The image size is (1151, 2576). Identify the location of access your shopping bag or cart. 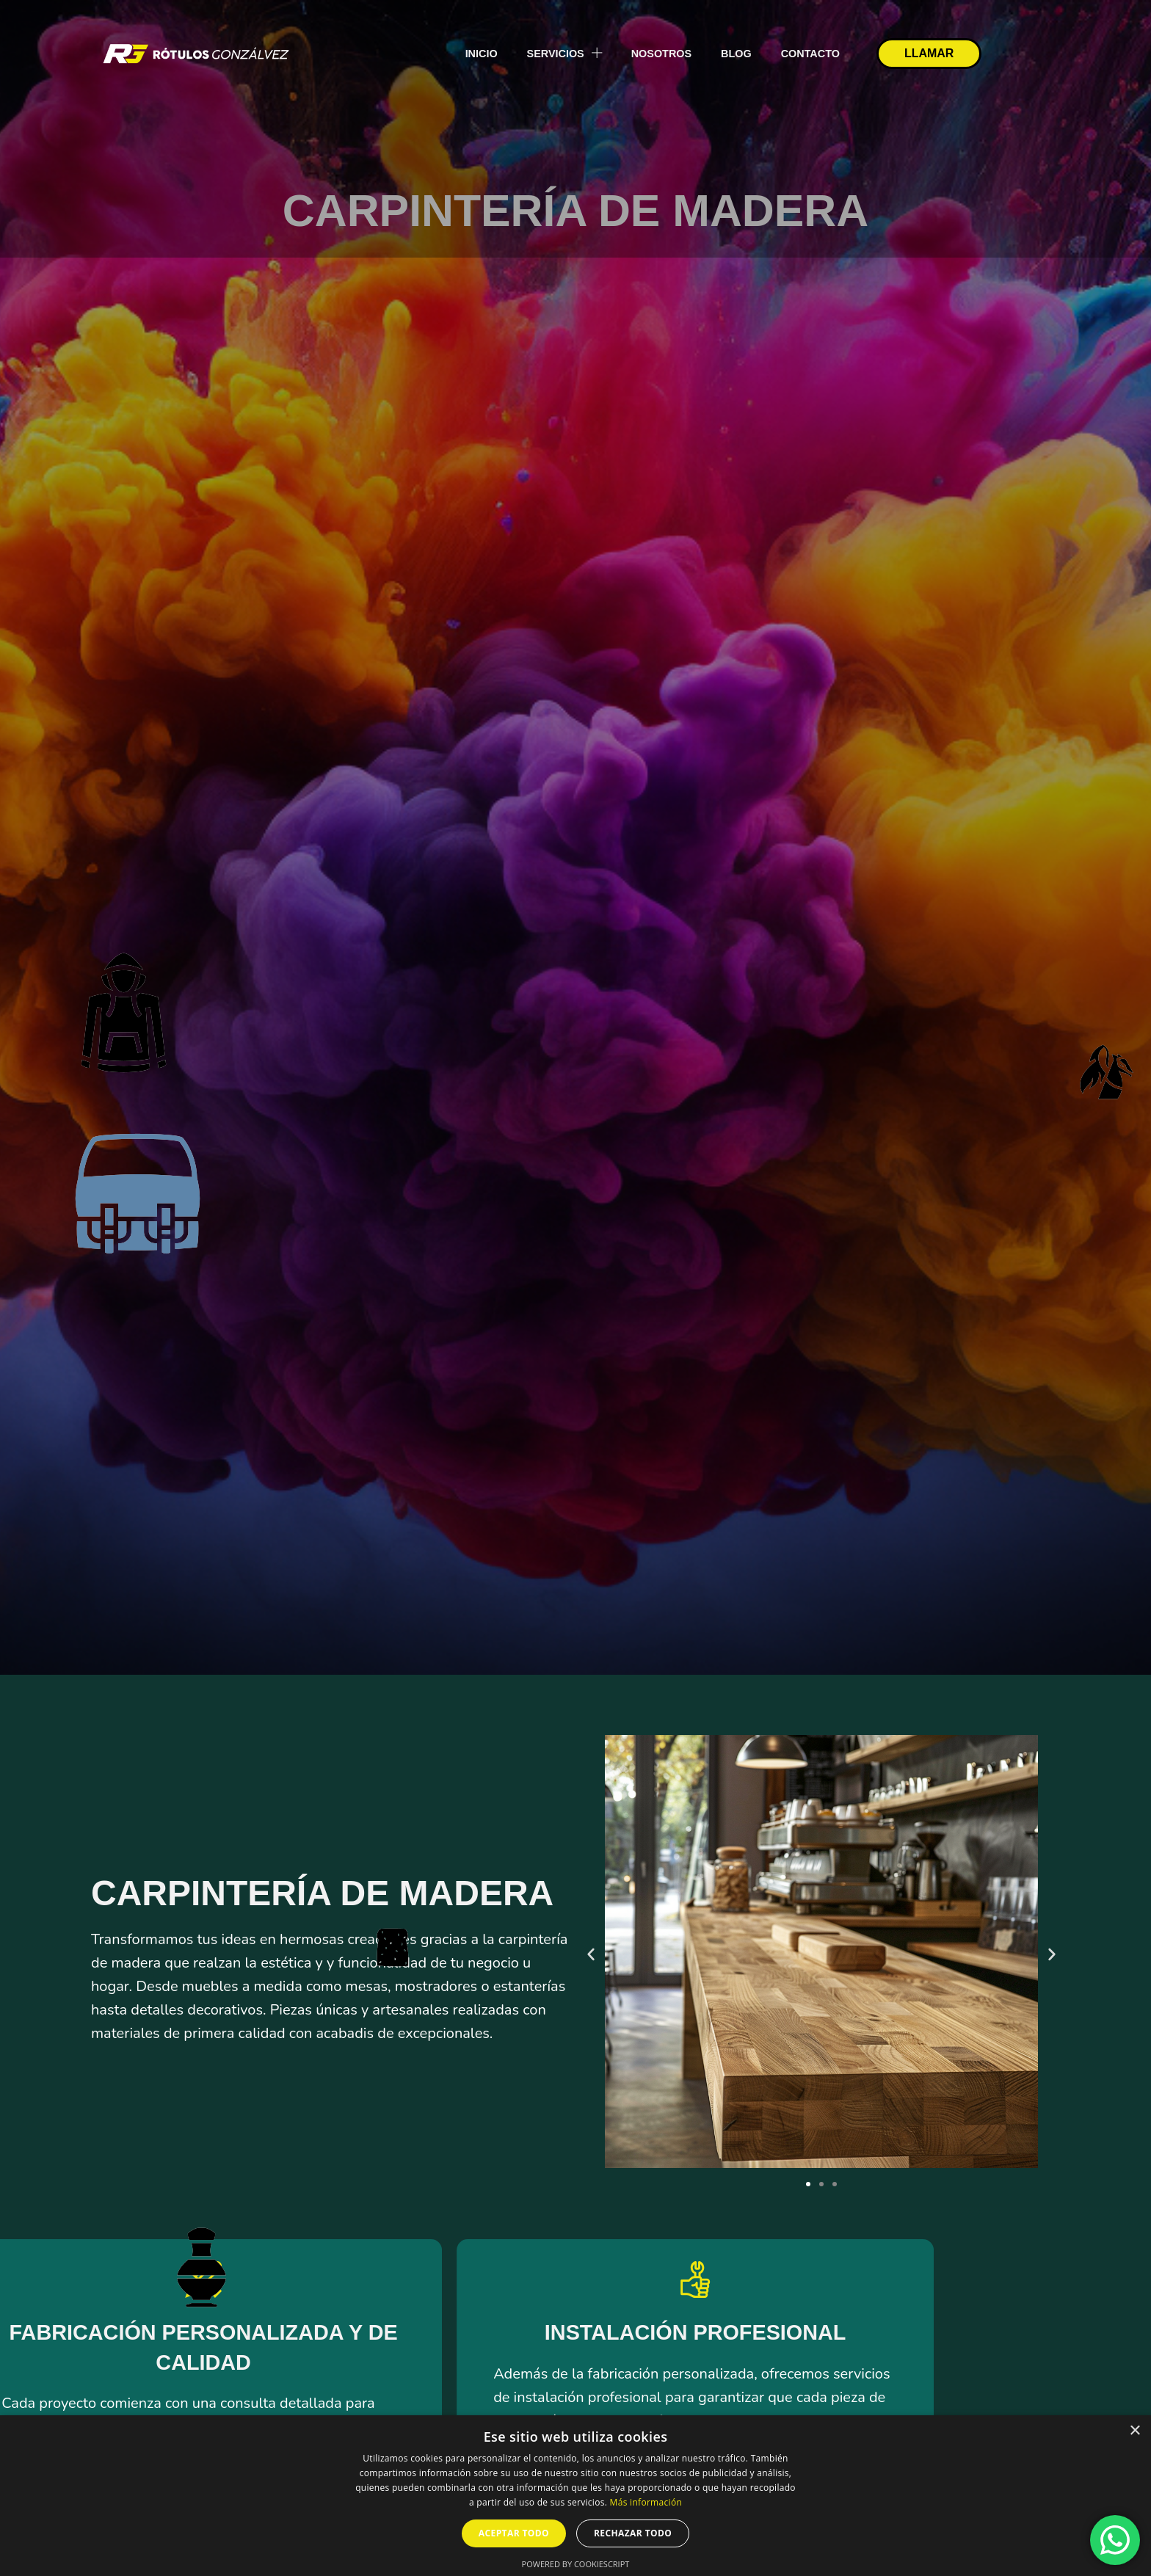
(137, 1193).